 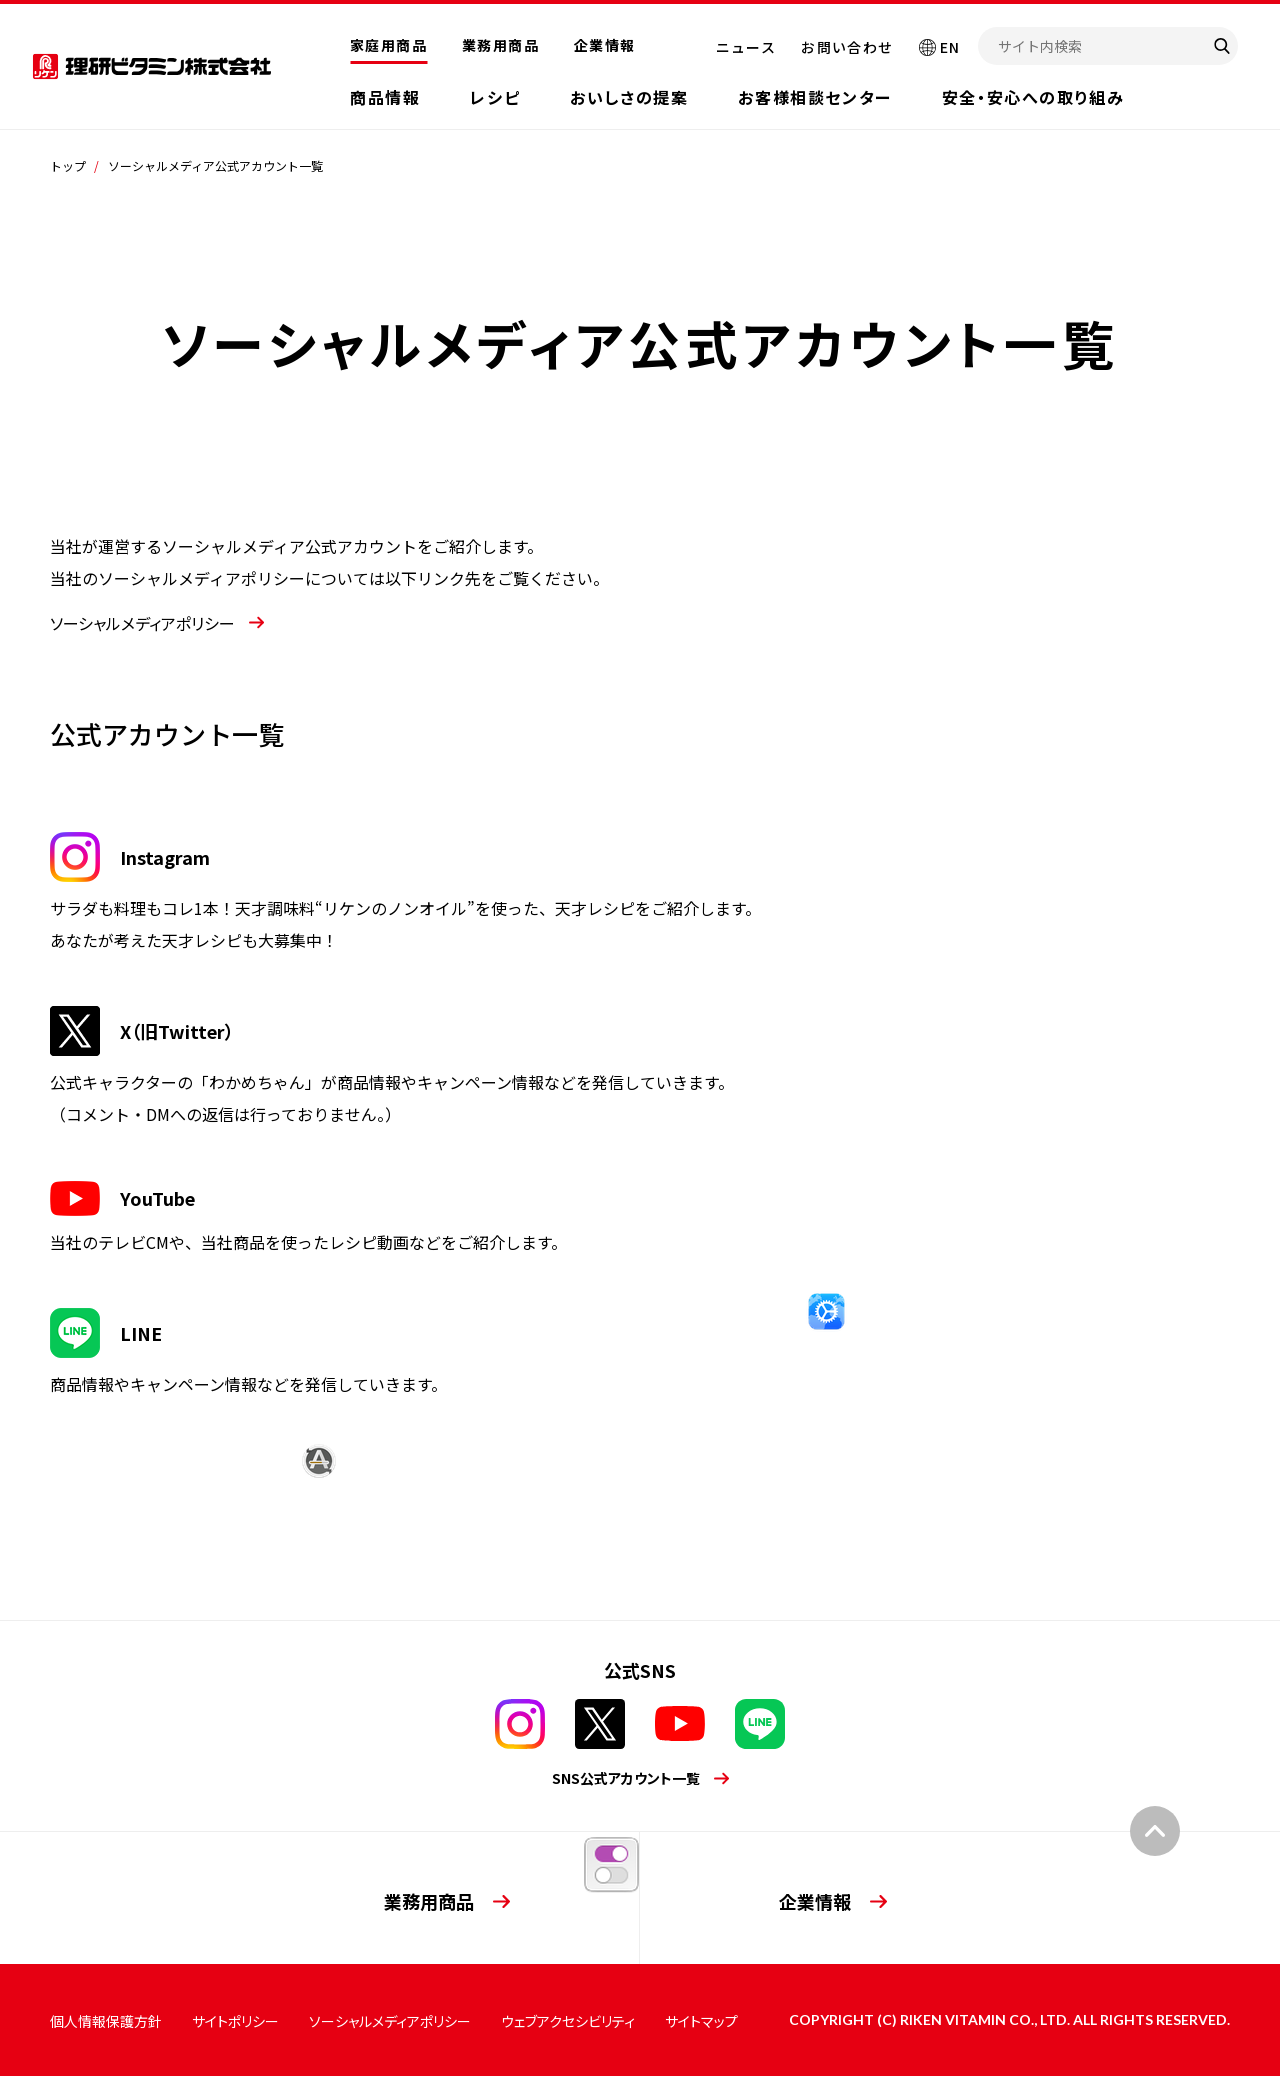 I want to click on configure VMware network settings, so click(x=826, y=1311).